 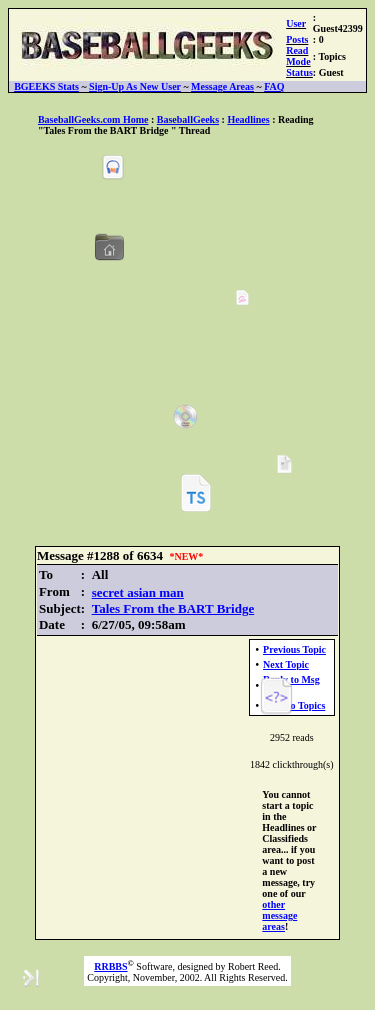 What do you see at coordinates (113, 167) in the screenshot?
I see `audacity audio project file` at bounding box center [113, 167].